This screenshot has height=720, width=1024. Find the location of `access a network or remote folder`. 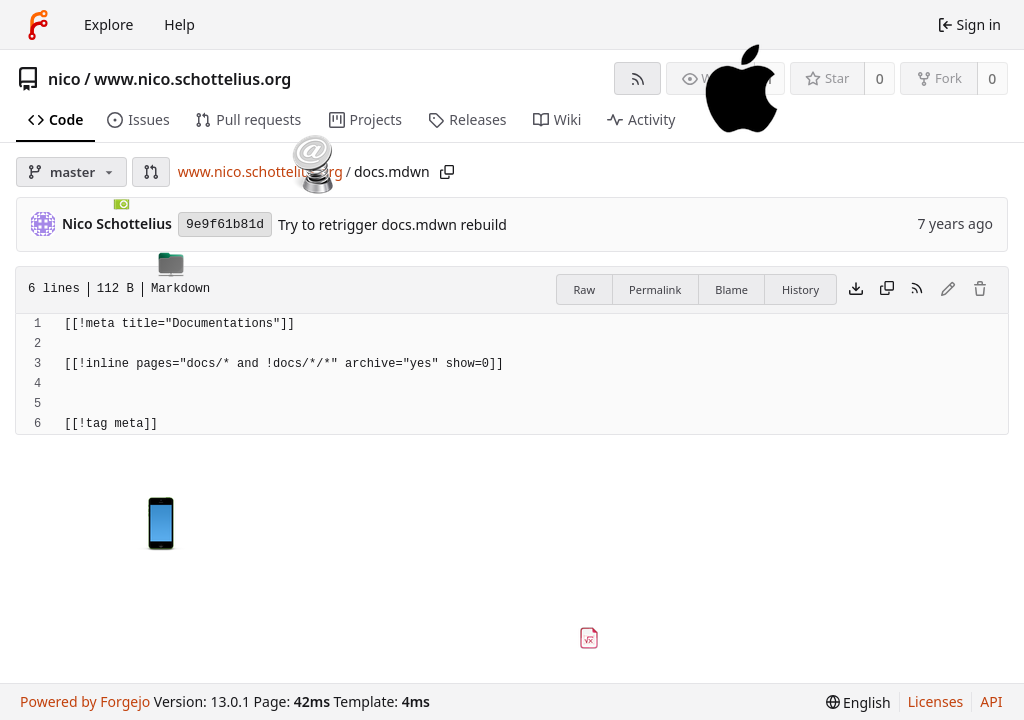

access a network or remote folder is located at coordinates (171, 264).